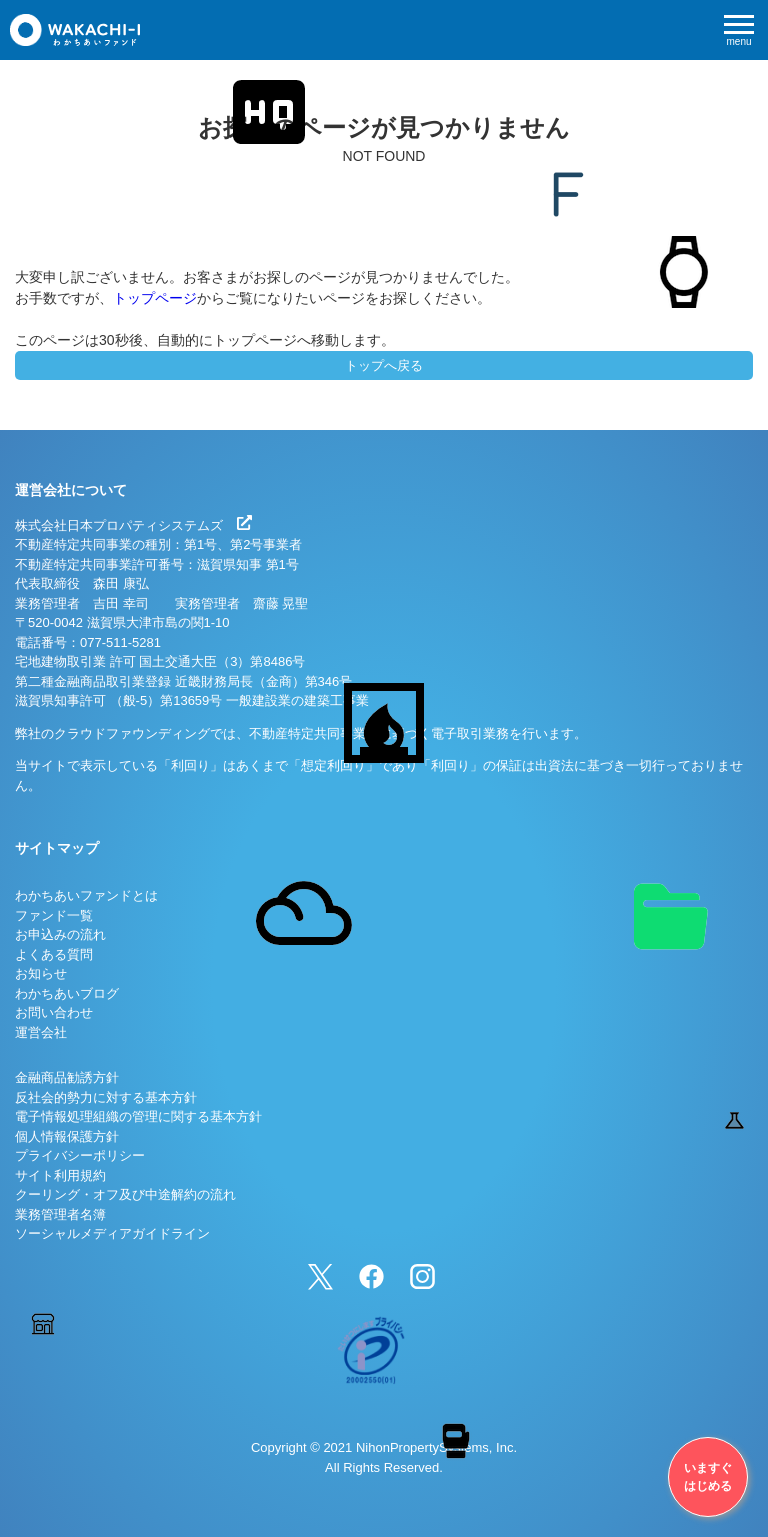  I want to click on indicates cloud storage or services, so click(304, 913).